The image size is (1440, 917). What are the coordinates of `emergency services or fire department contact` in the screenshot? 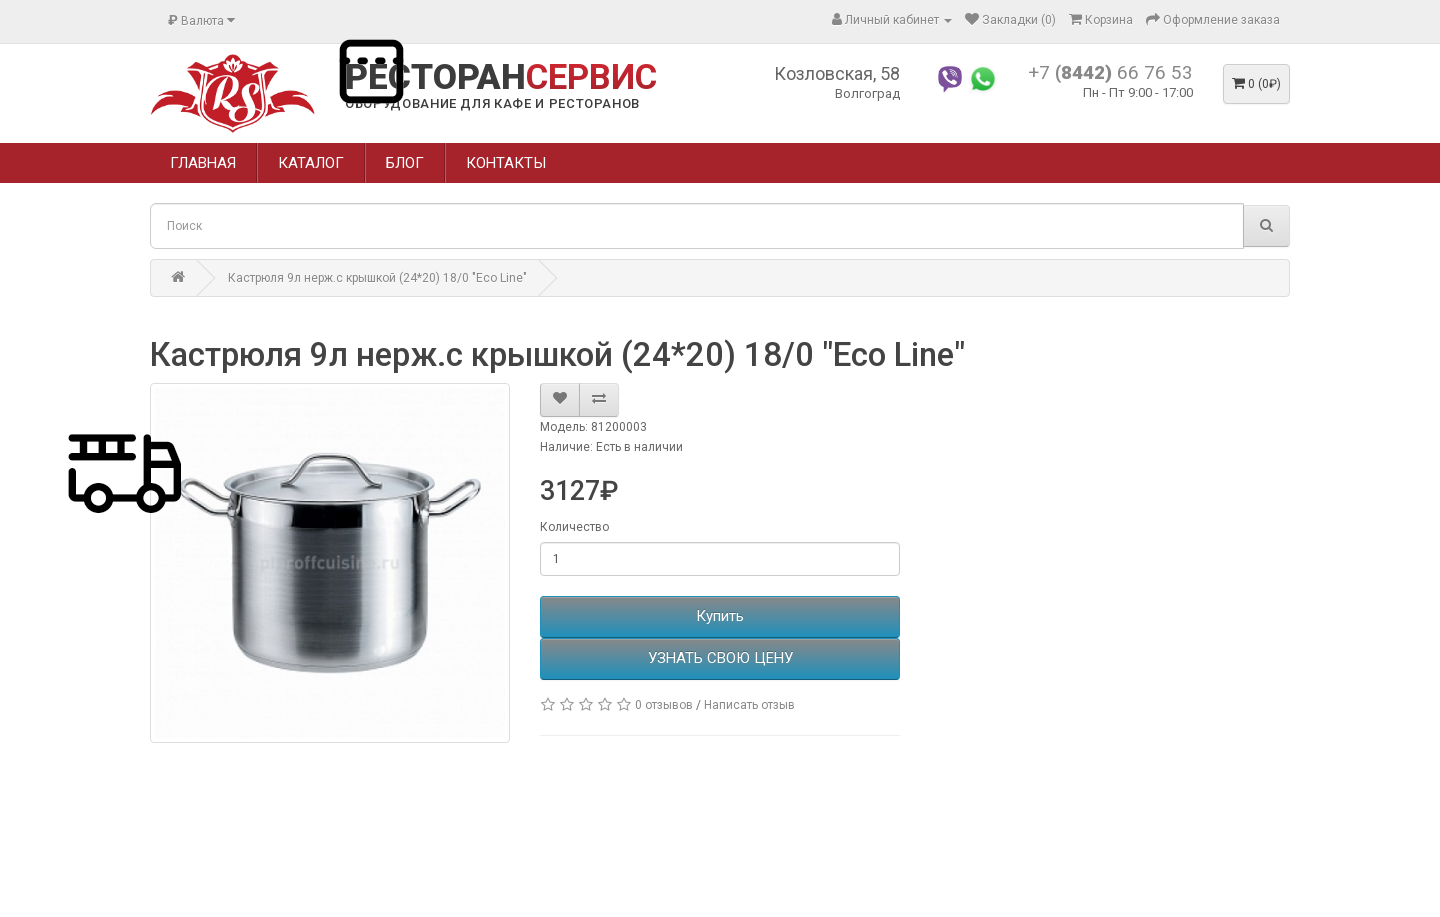 It's located at (121, 468).